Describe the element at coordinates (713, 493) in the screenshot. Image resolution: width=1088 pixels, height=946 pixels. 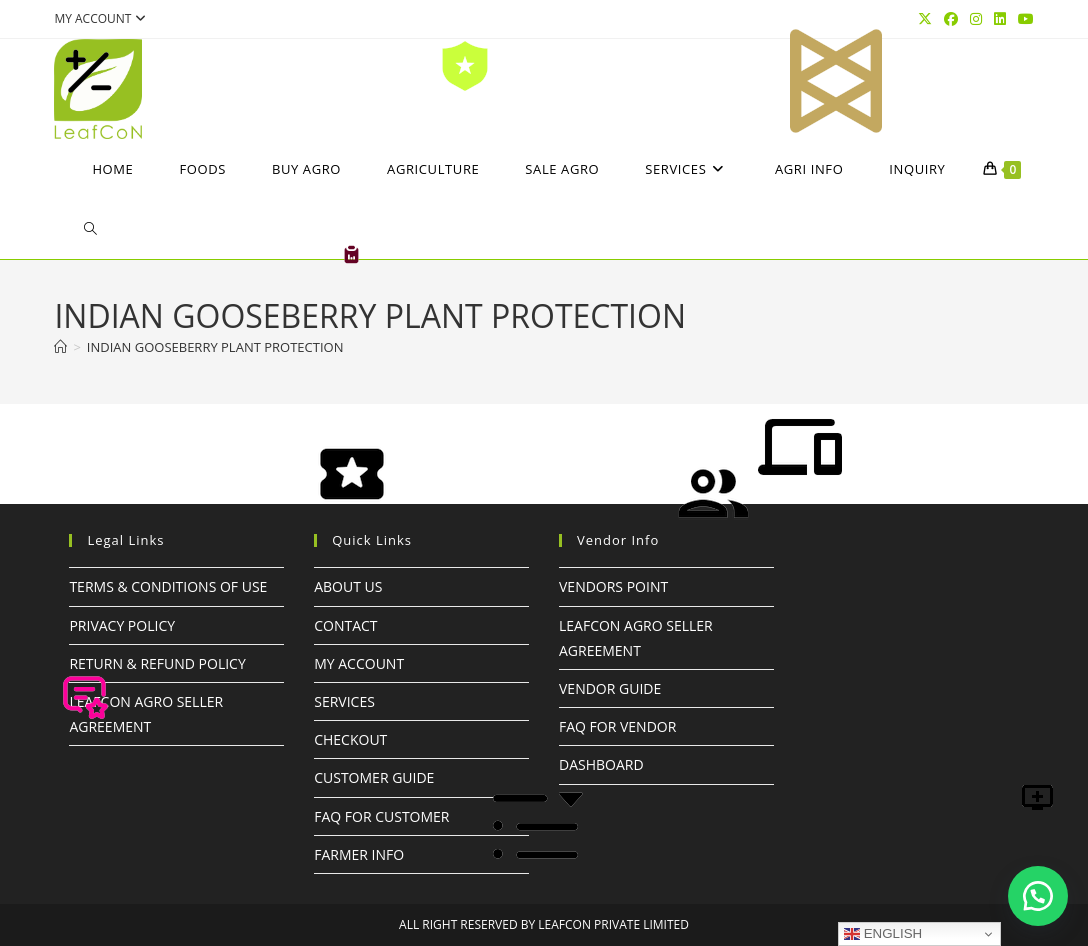
I see `view group members` at that location.